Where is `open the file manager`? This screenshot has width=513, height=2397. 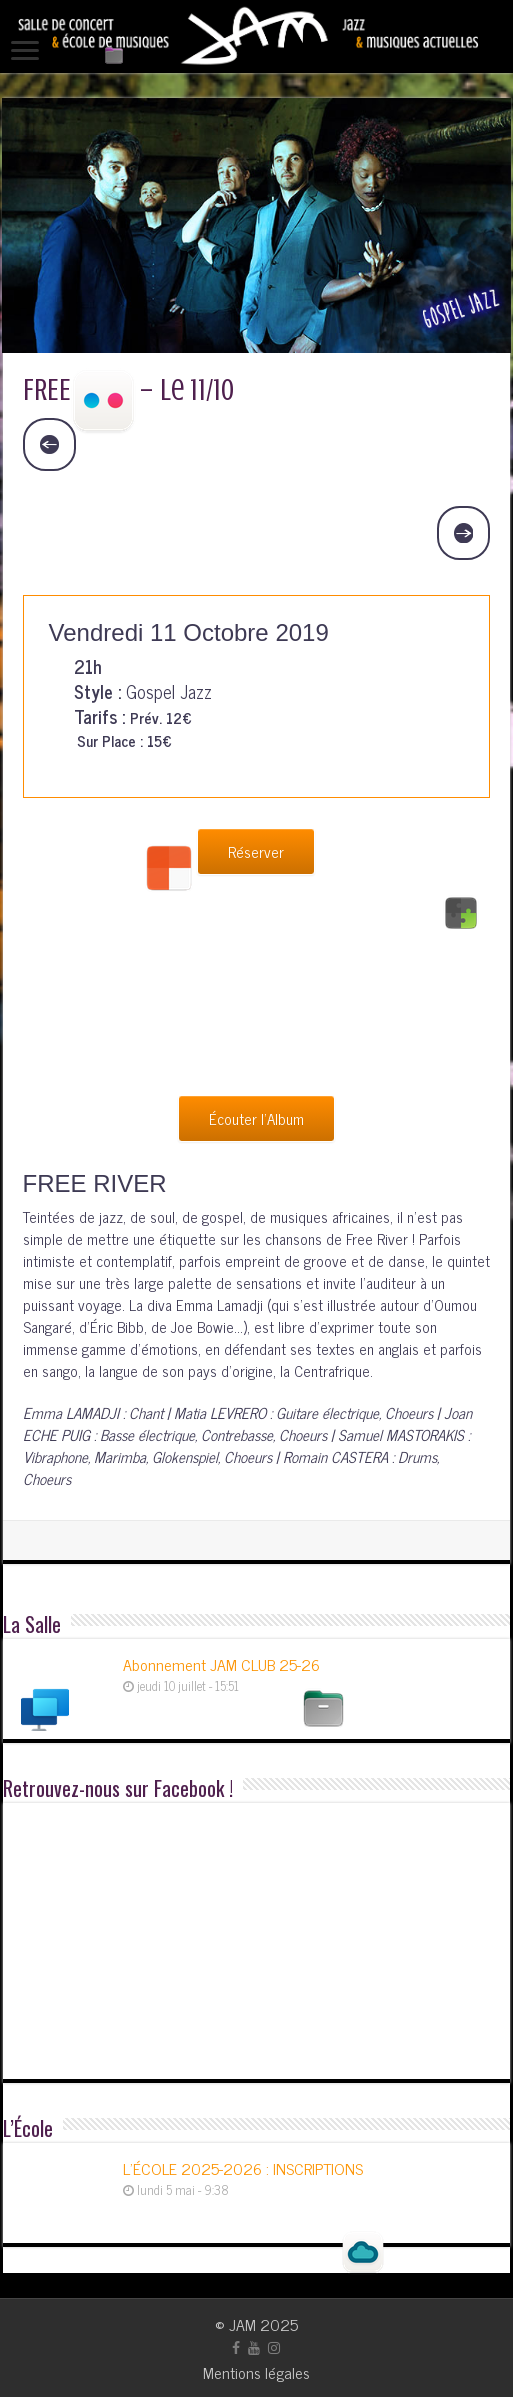 open the file manager is located at coordinates (323, 1708).